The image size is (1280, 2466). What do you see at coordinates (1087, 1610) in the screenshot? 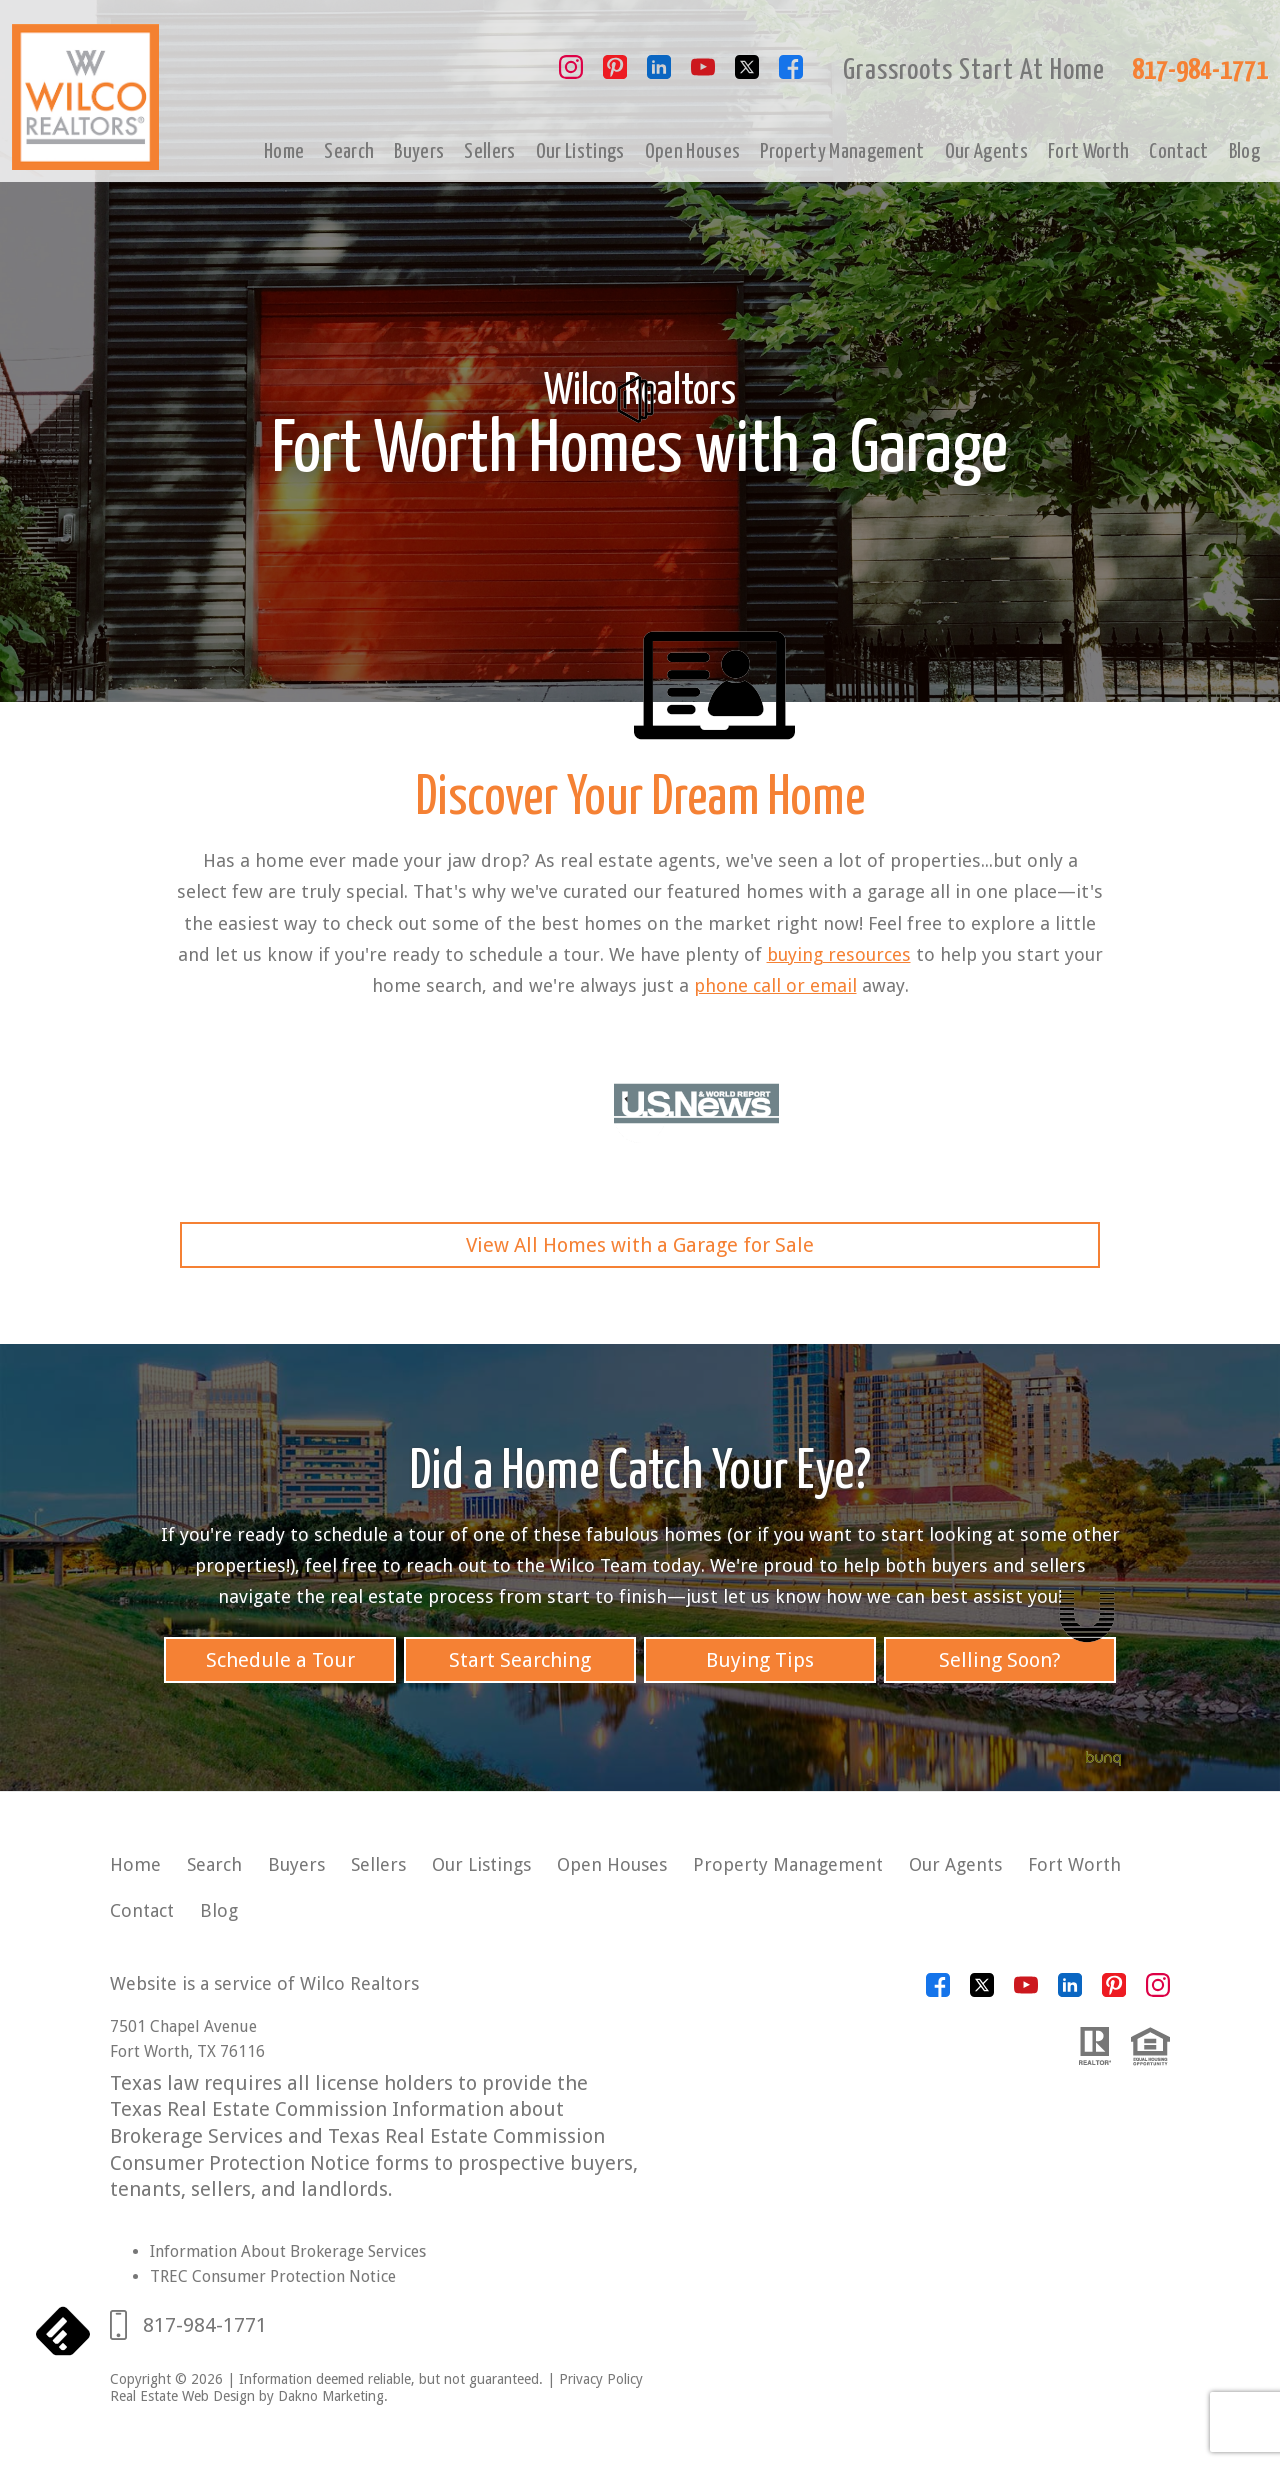
I see `uniregistry brand logo` at bounding box center [1087, 1610].